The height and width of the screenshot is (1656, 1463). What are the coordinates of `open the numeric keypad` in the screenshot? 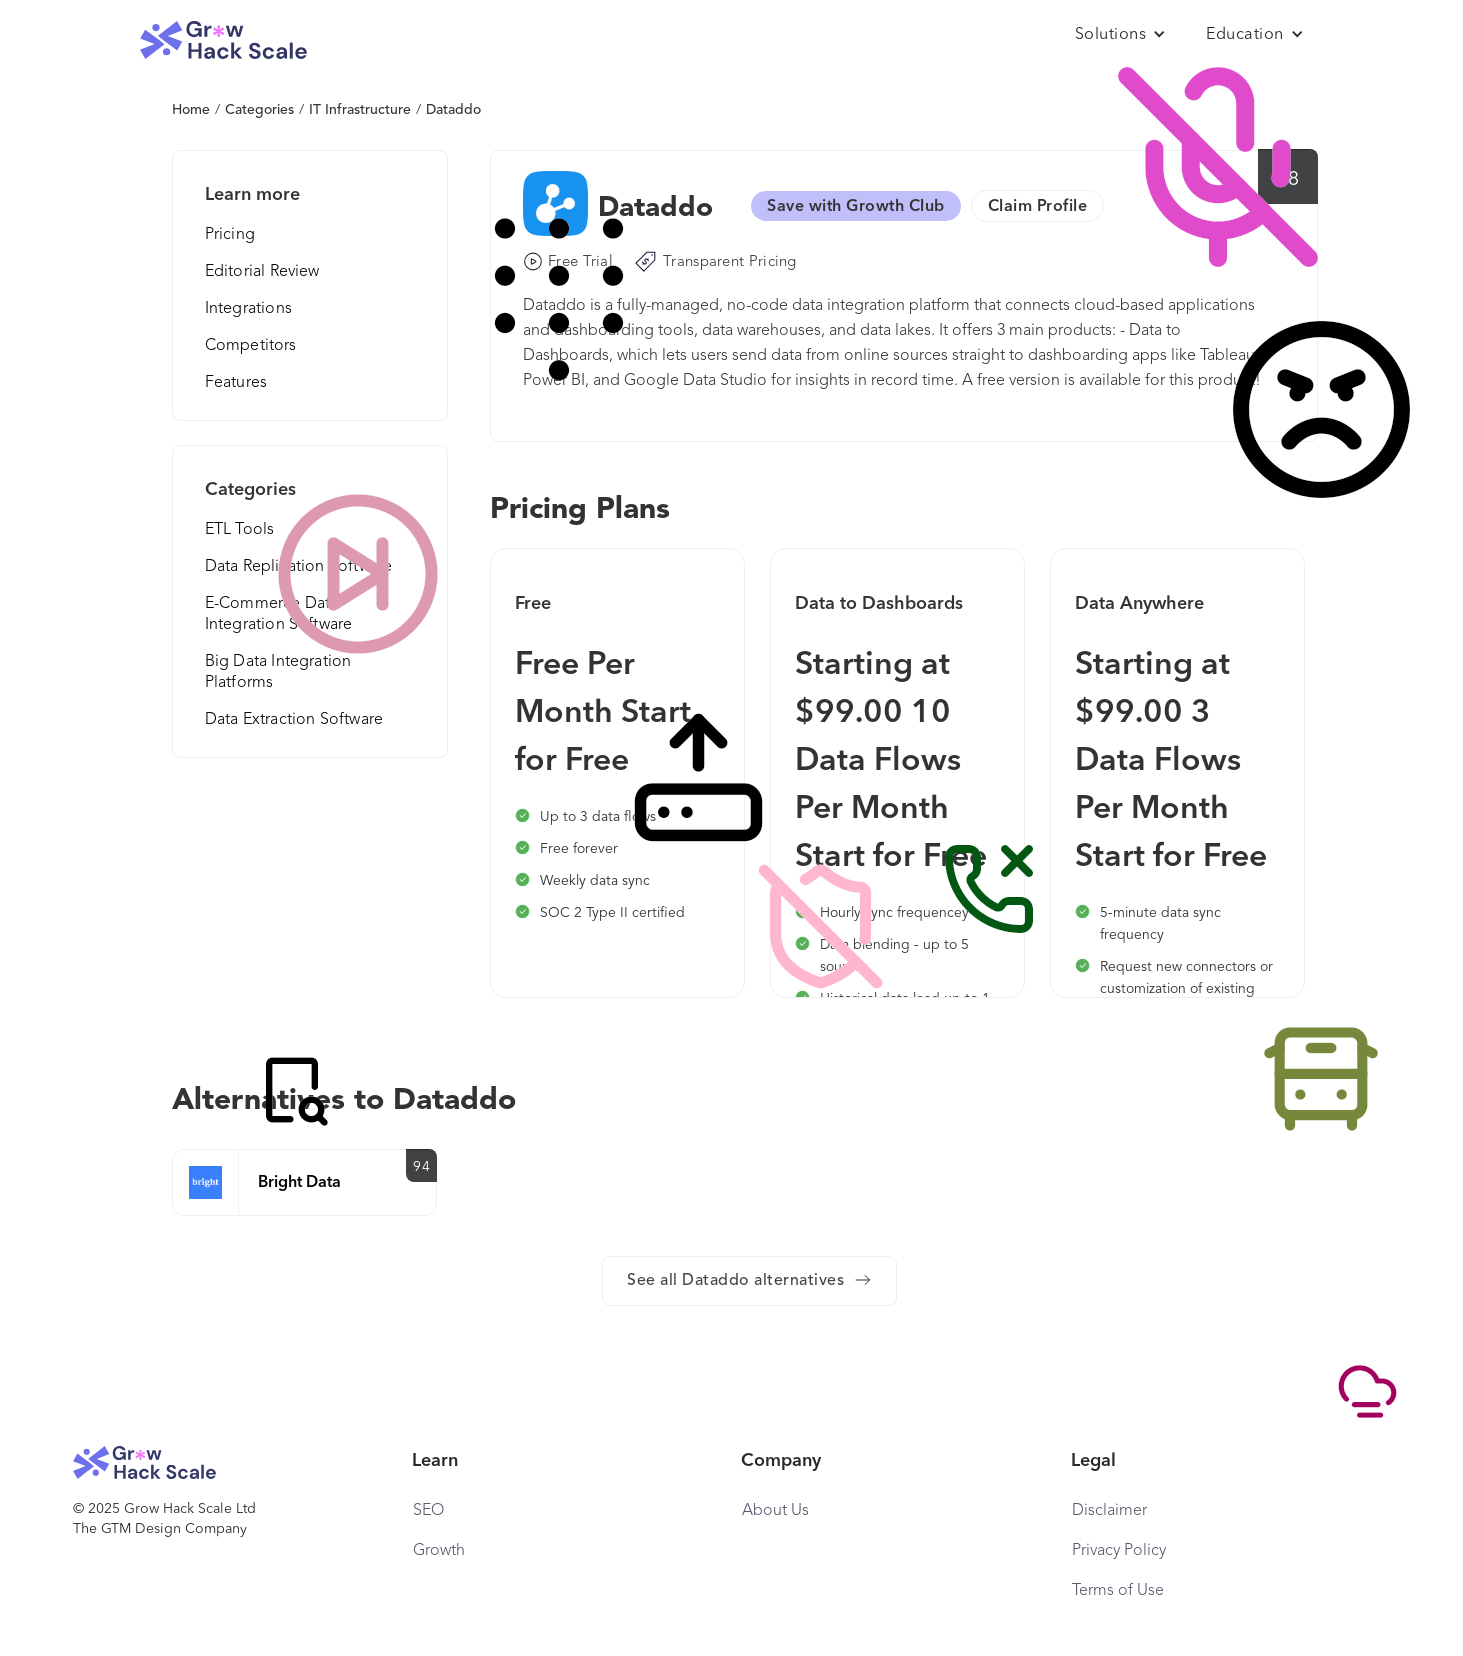 It's located at (559, 296).